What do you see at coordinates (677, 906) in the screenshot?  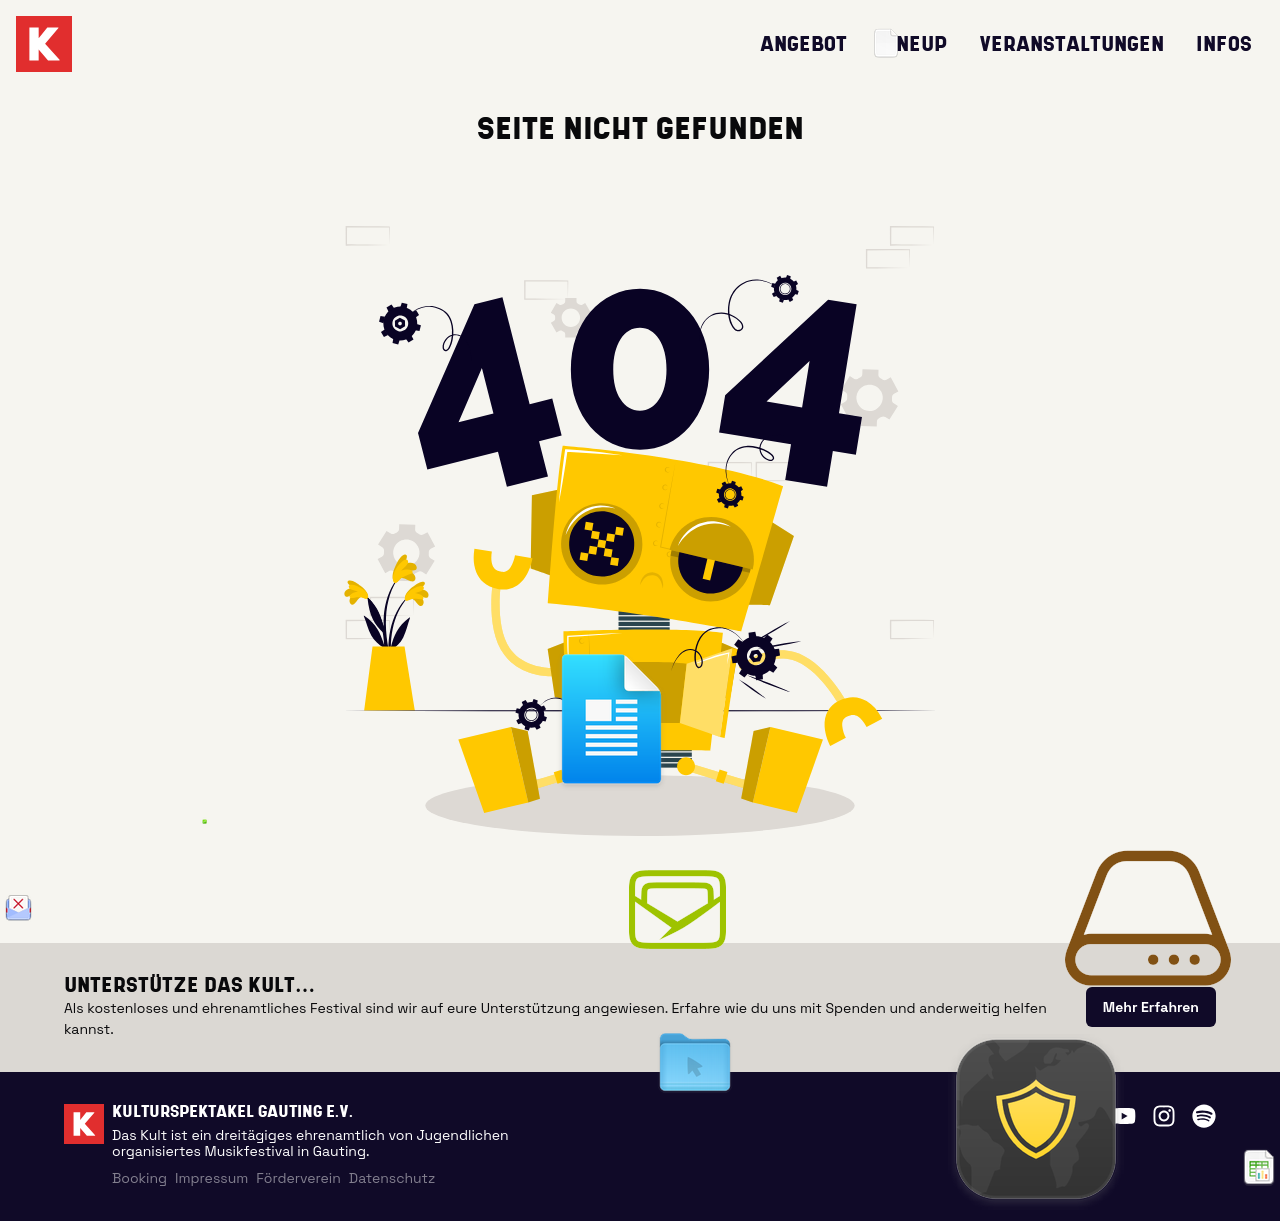 I see `open the mail app` at bounding box center [677, 906].